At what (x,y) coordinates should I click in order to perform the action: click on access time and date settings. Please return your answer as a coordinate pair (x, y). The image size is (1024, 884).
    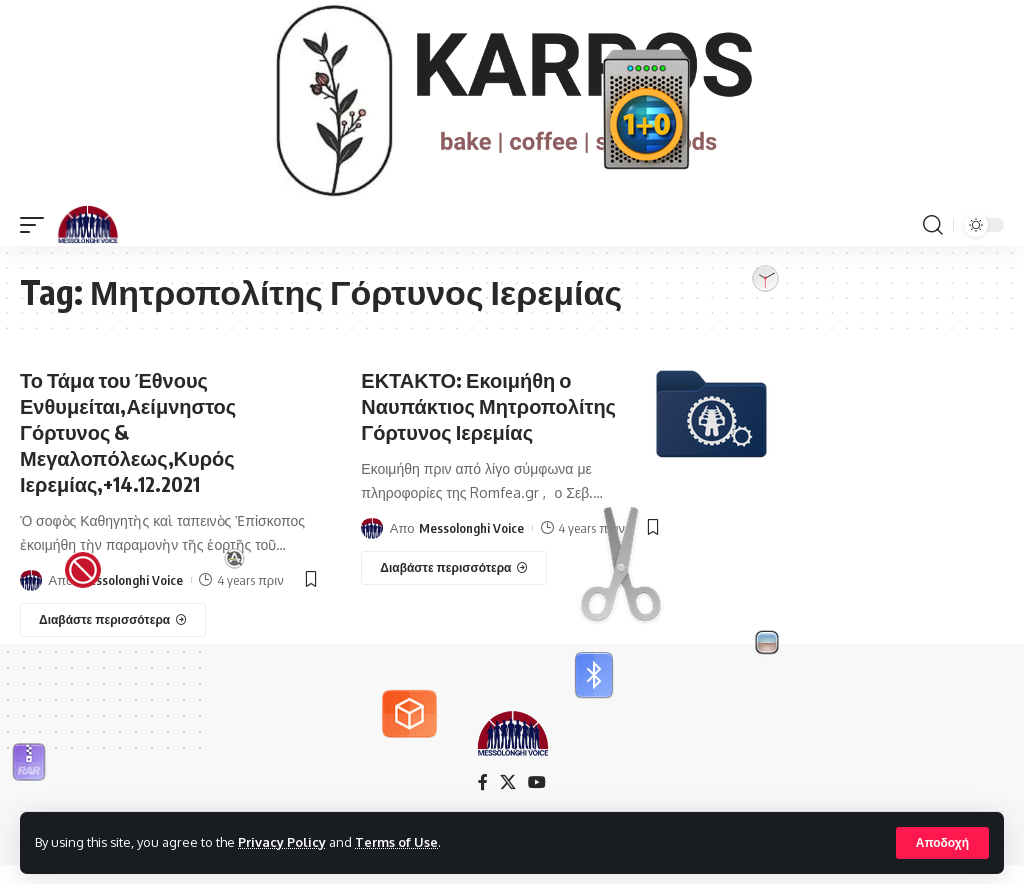
    Looking at the image, I should click on (765, 278).